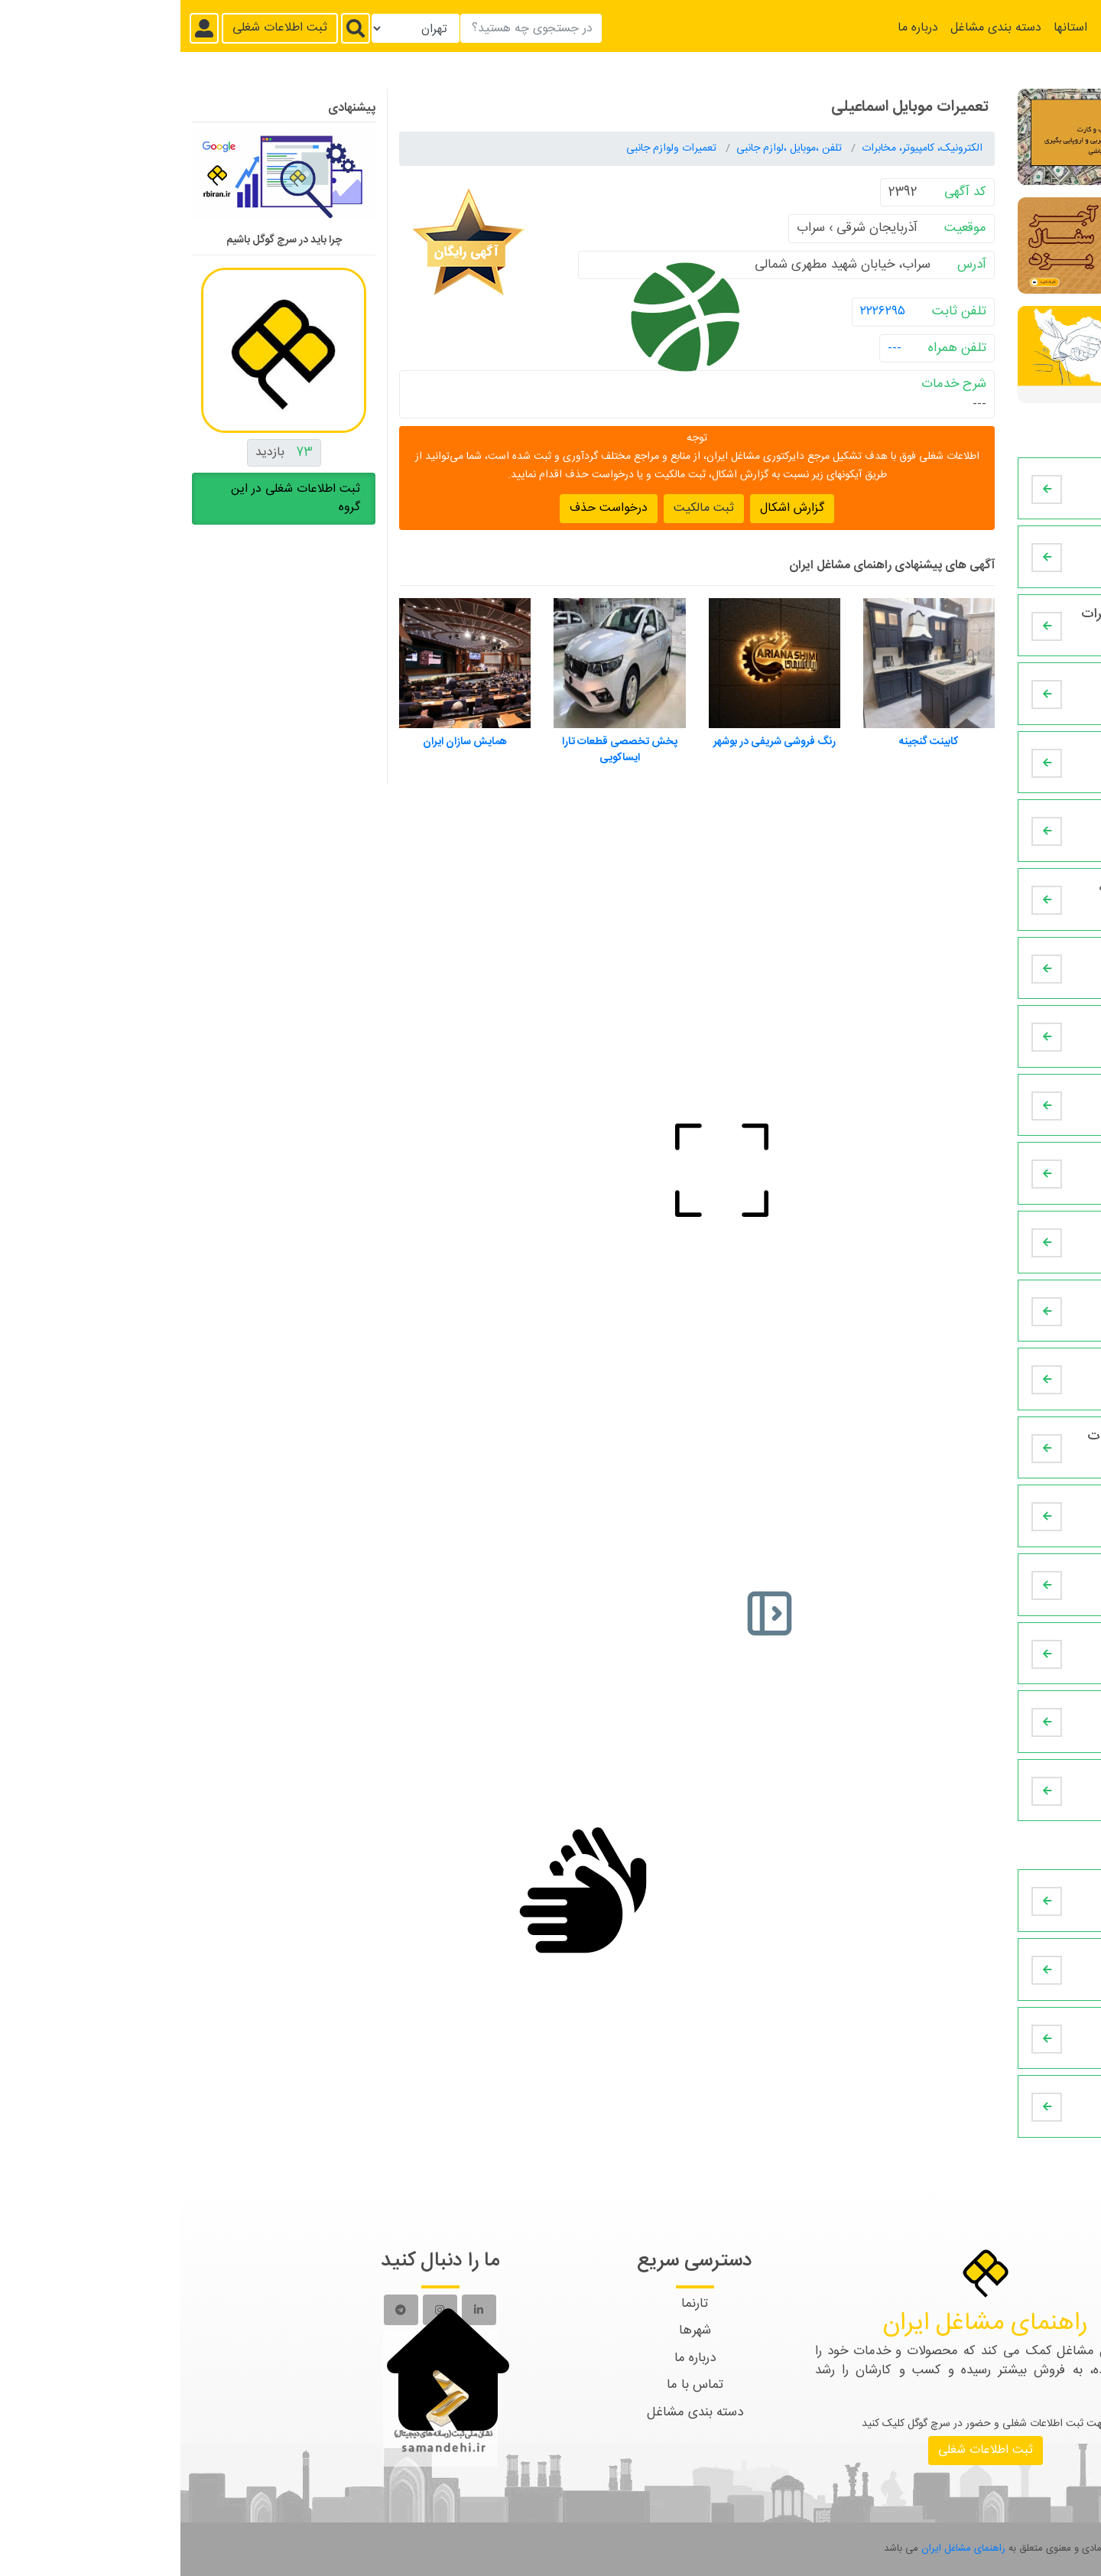 This screenshot has width=1101, height=2576. I want to click on report property damage, so click(448, 2369).